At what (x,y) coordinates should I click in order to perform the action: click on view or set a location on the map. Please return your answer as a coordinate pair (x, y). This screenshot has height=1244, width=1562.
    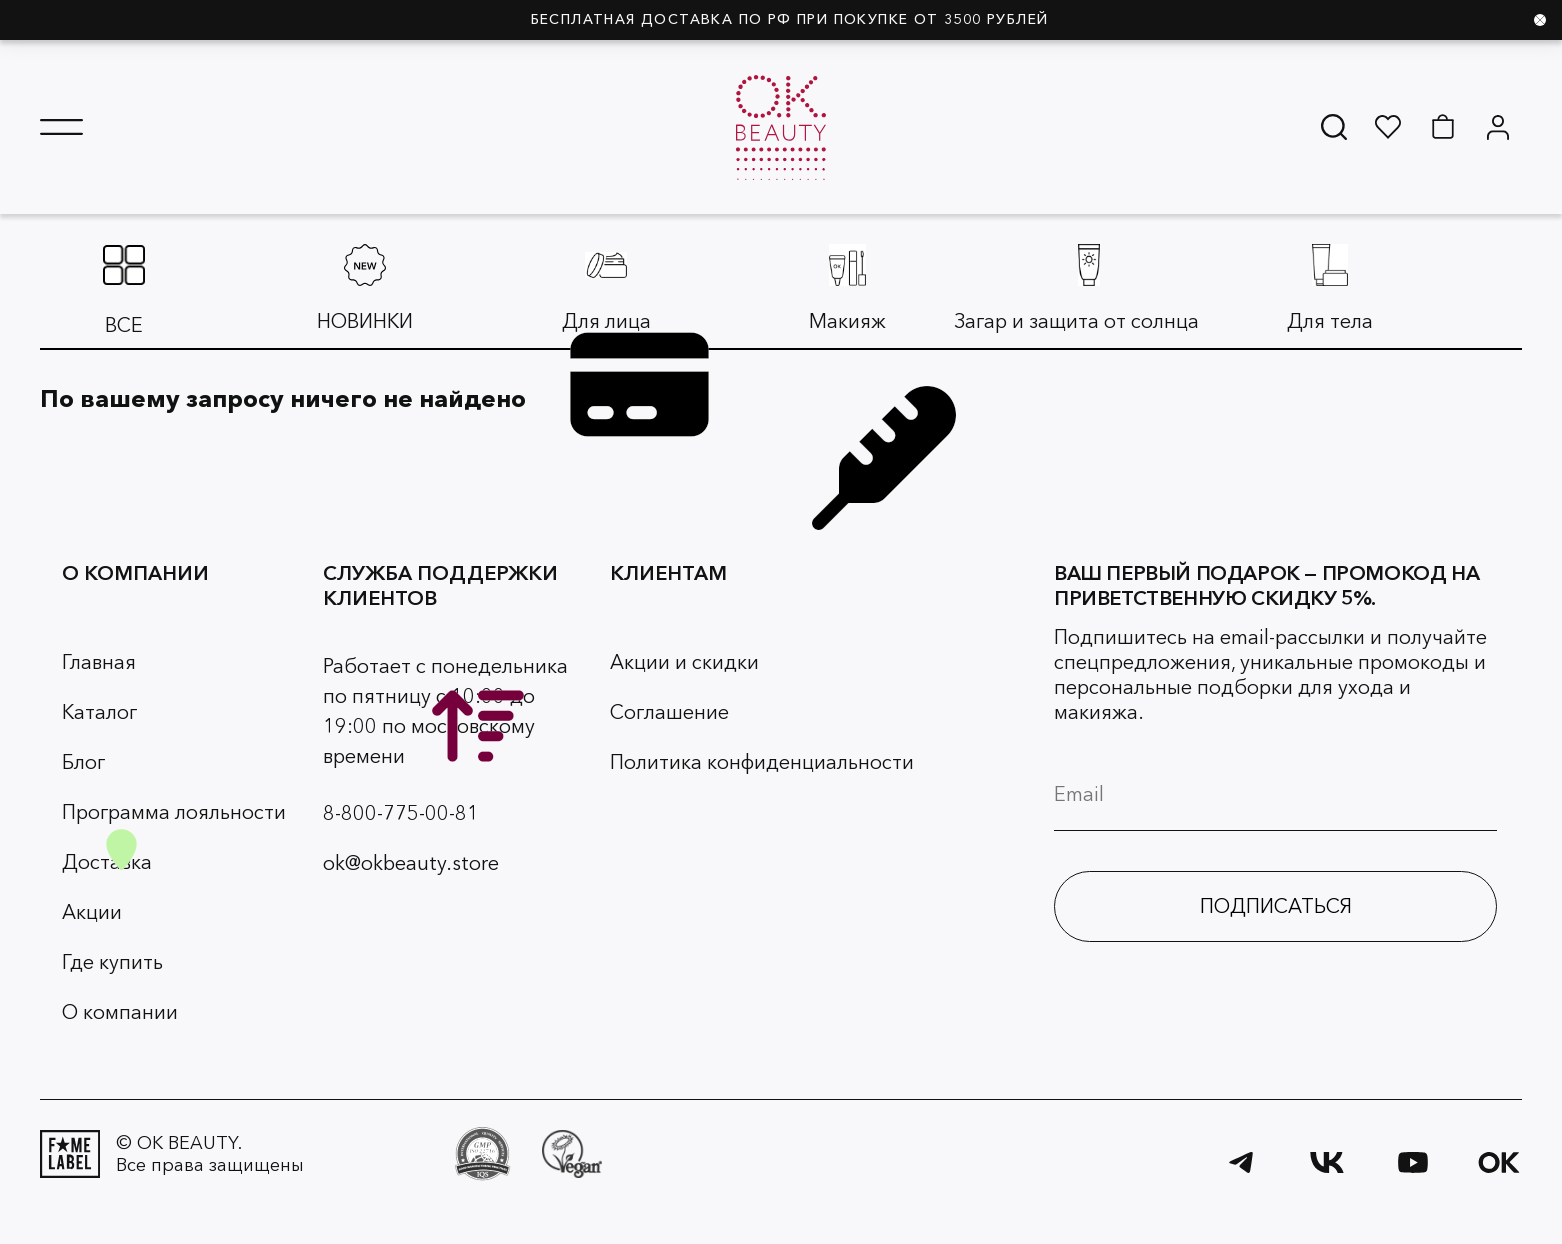
    Looking at the image, I should click on (121, 849).